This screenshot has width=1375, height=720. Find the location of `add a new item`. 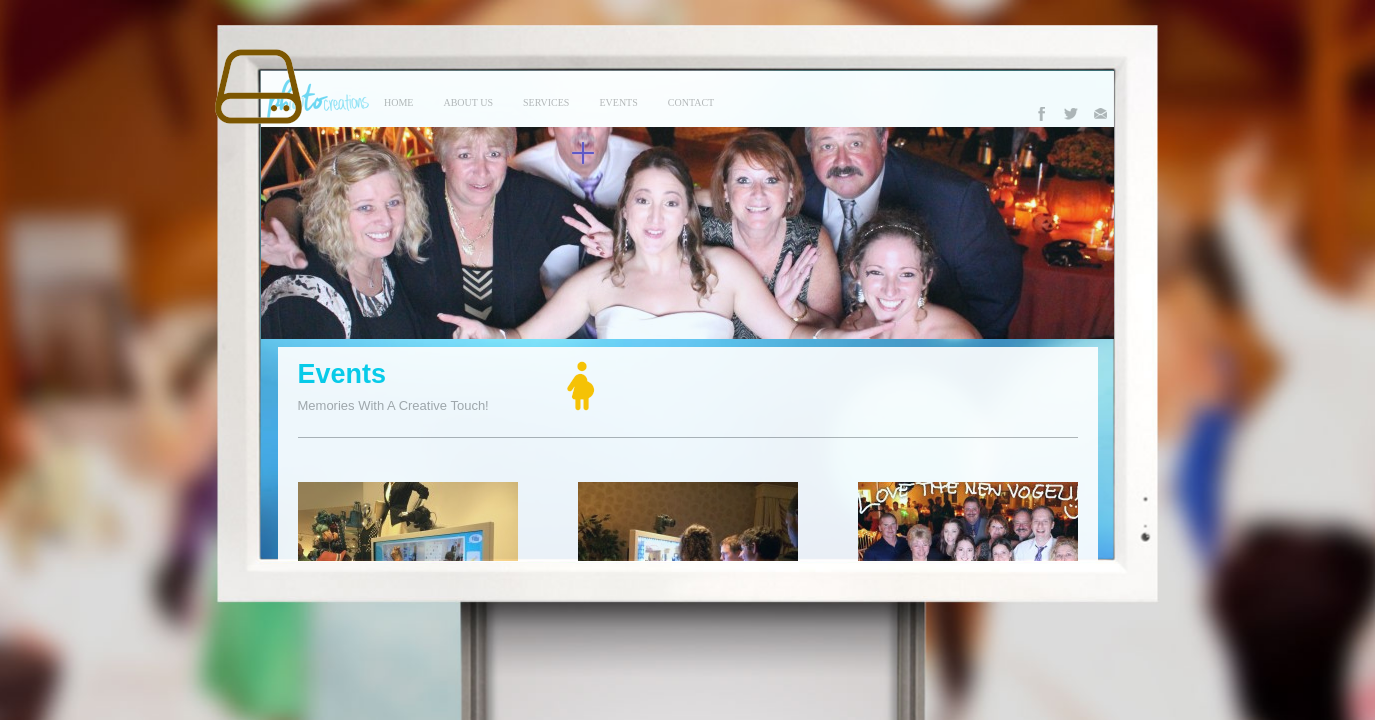

add a new item is located at coordinates (583, 153).